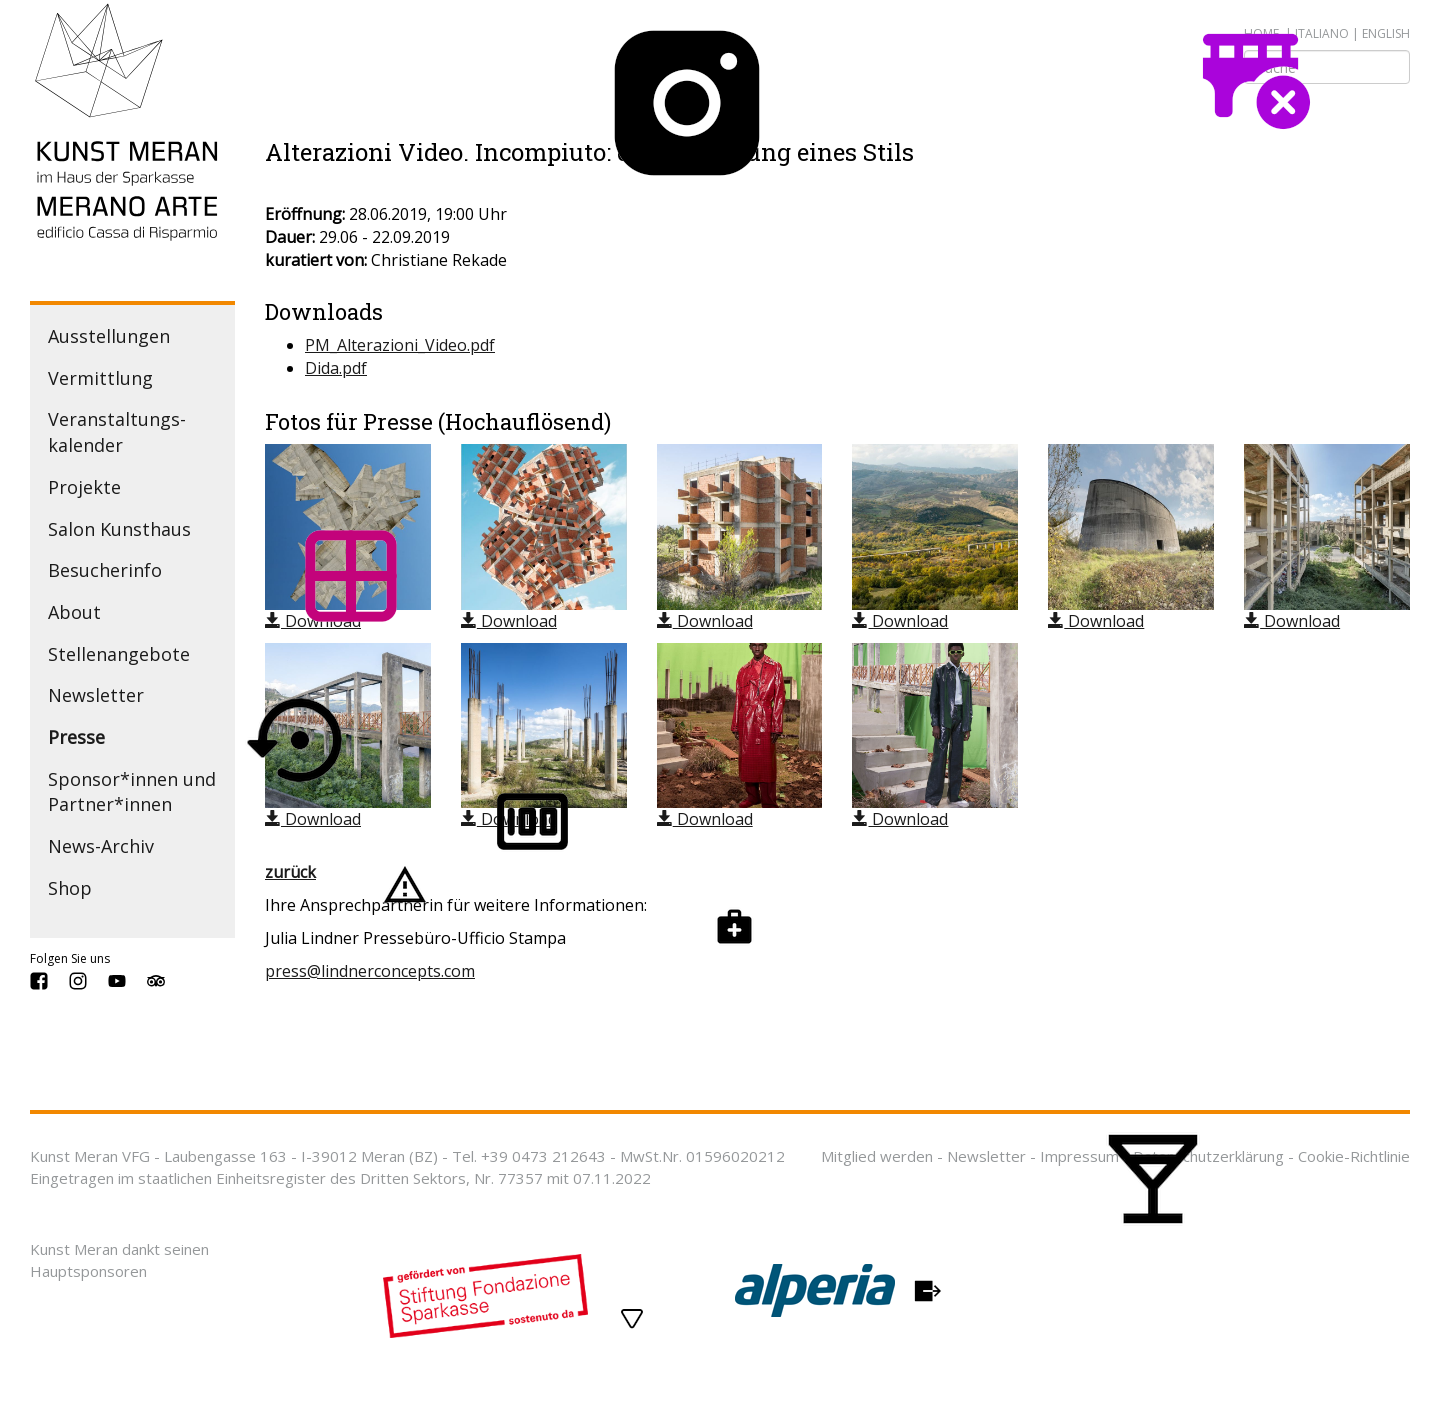 The image size is (1440, 1418). What do you see at coordinates (928, 1291) in the screenshot?
I see `log out of your account` at bounding box center [928, 1291].